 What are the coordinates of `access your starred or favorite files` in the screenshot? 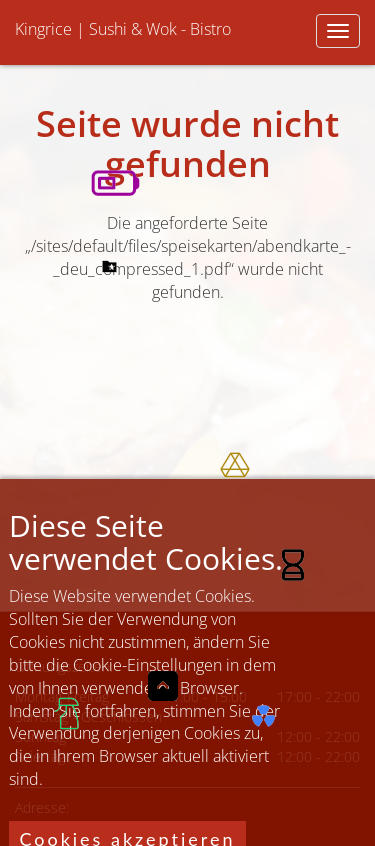 It's located at (109, 266).